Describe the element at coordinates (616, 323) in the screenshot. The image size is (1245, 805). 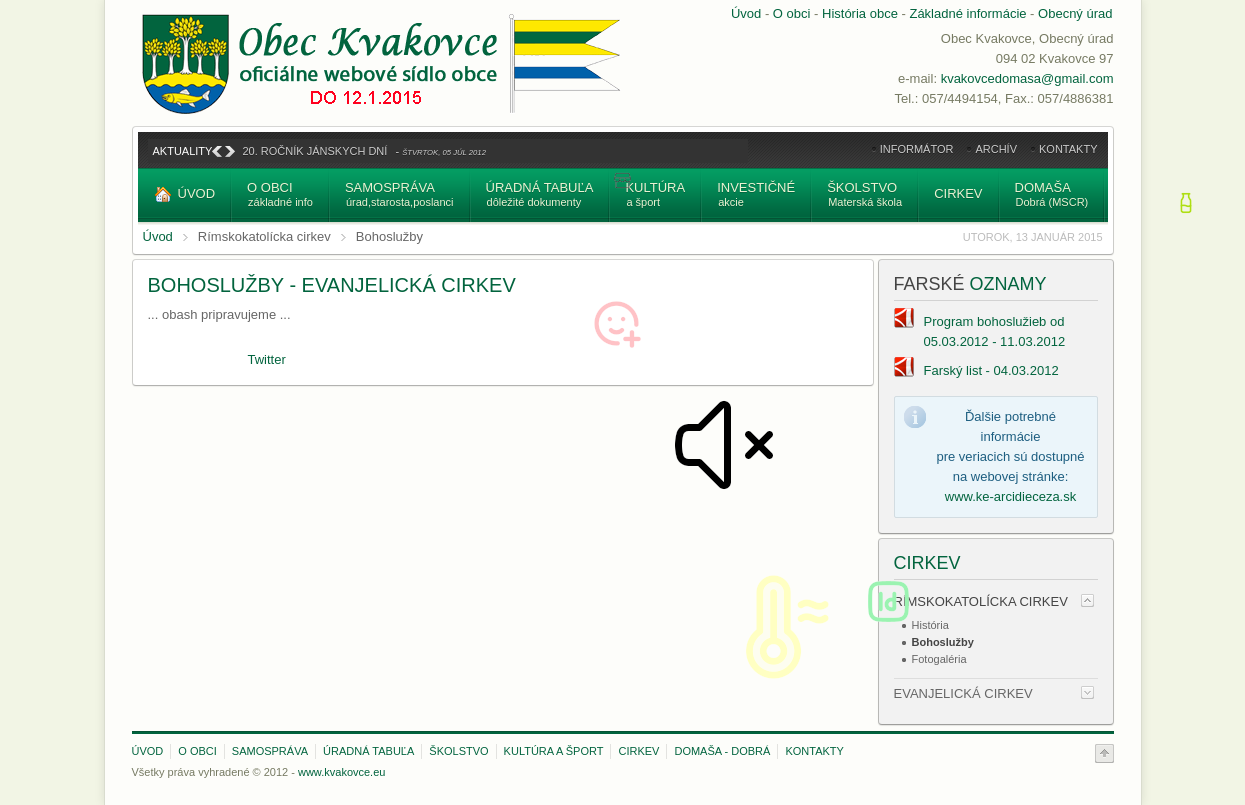
I see `add a new emoji reaction` at that location.